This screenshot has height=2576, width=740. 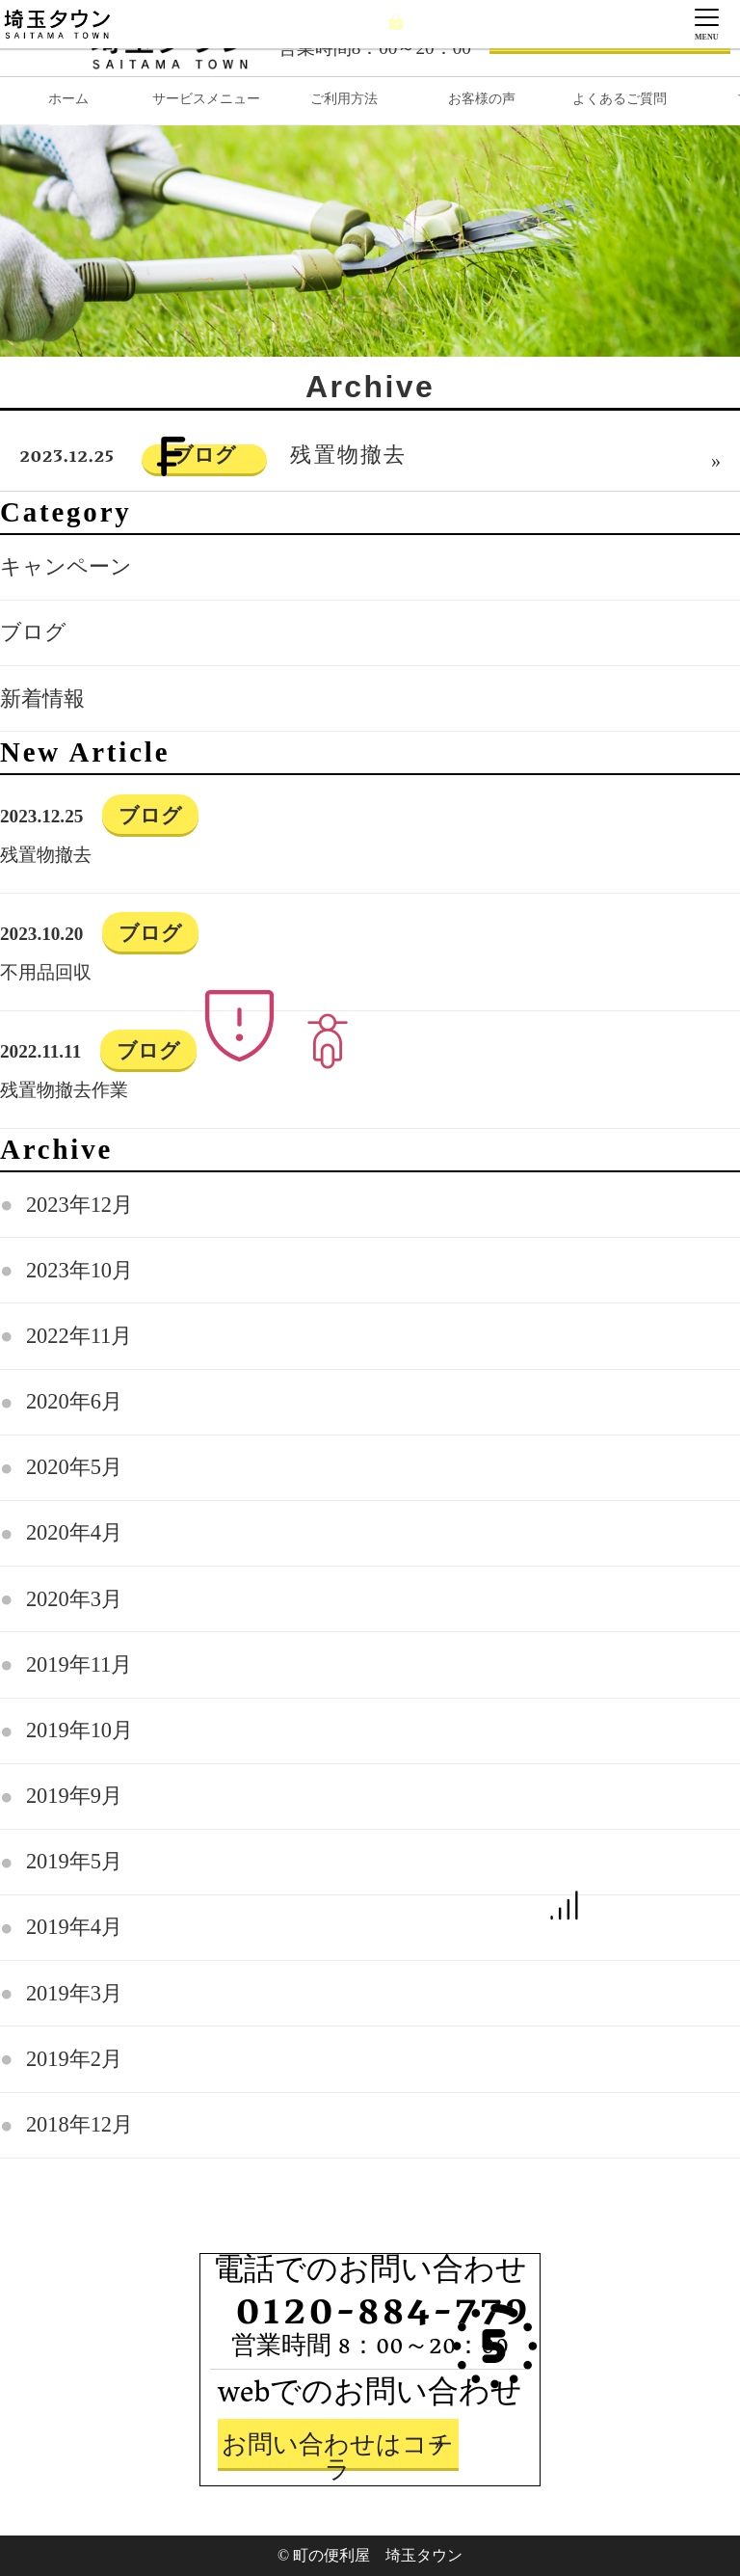 I want to click on indicates strong cellular network signal, so click(x=569, y=1903).